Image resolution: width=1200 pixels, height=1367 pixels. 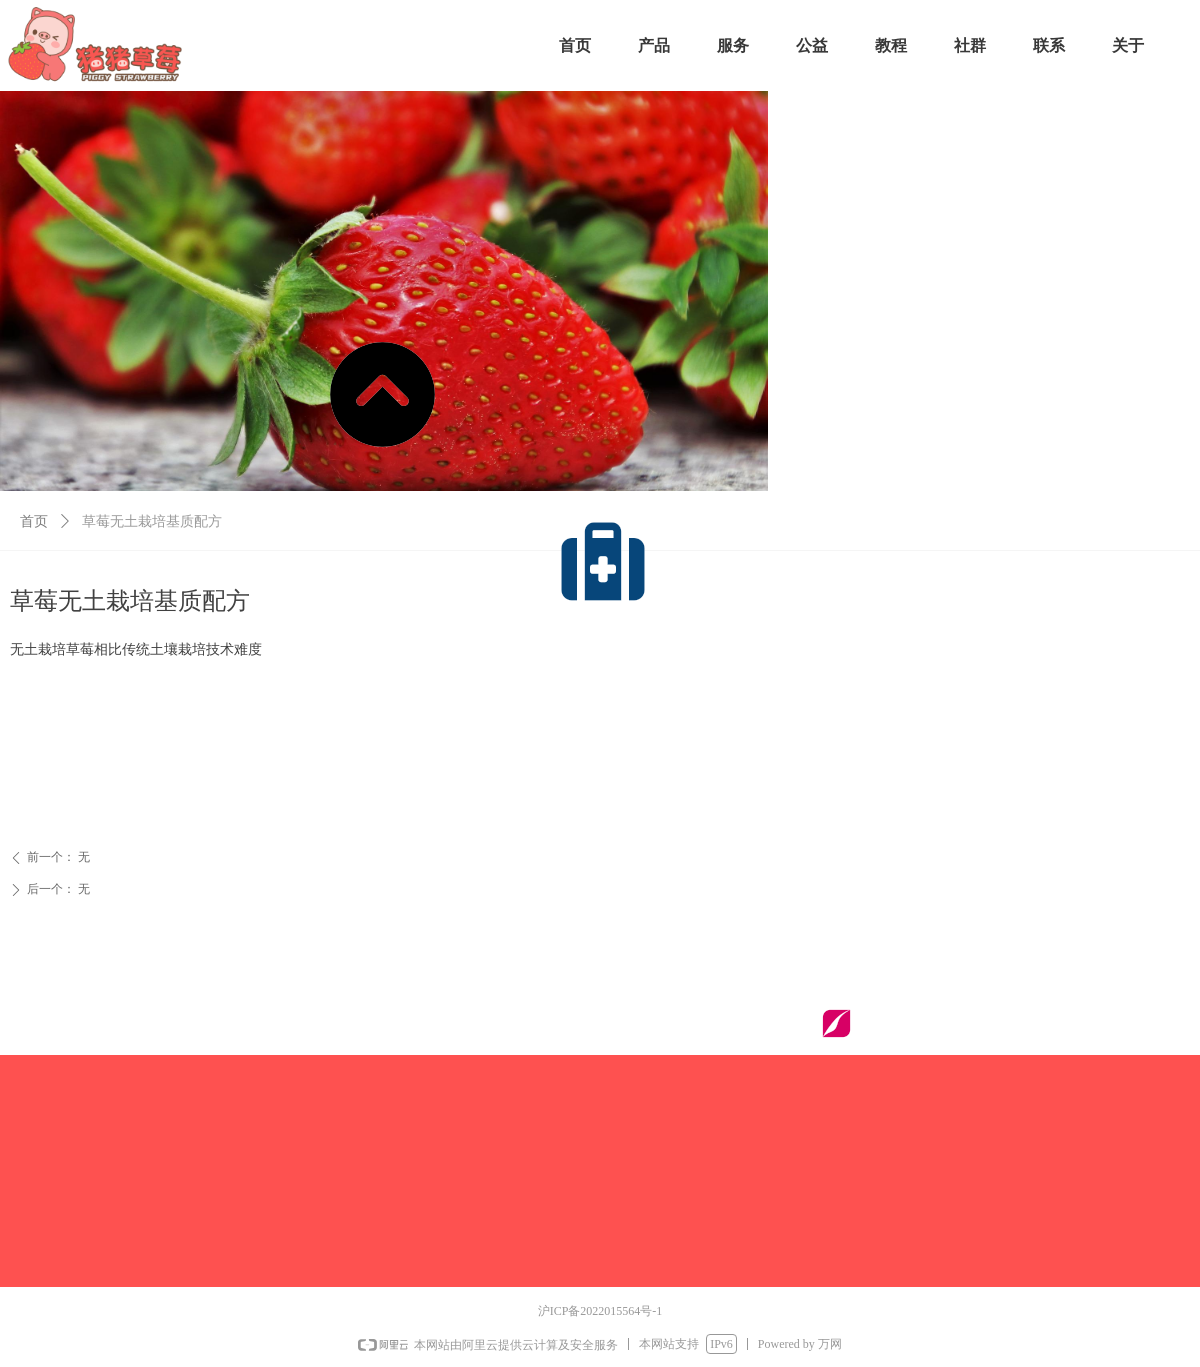 I want to click on access medical or health-related information, so click(x=603, y=564).